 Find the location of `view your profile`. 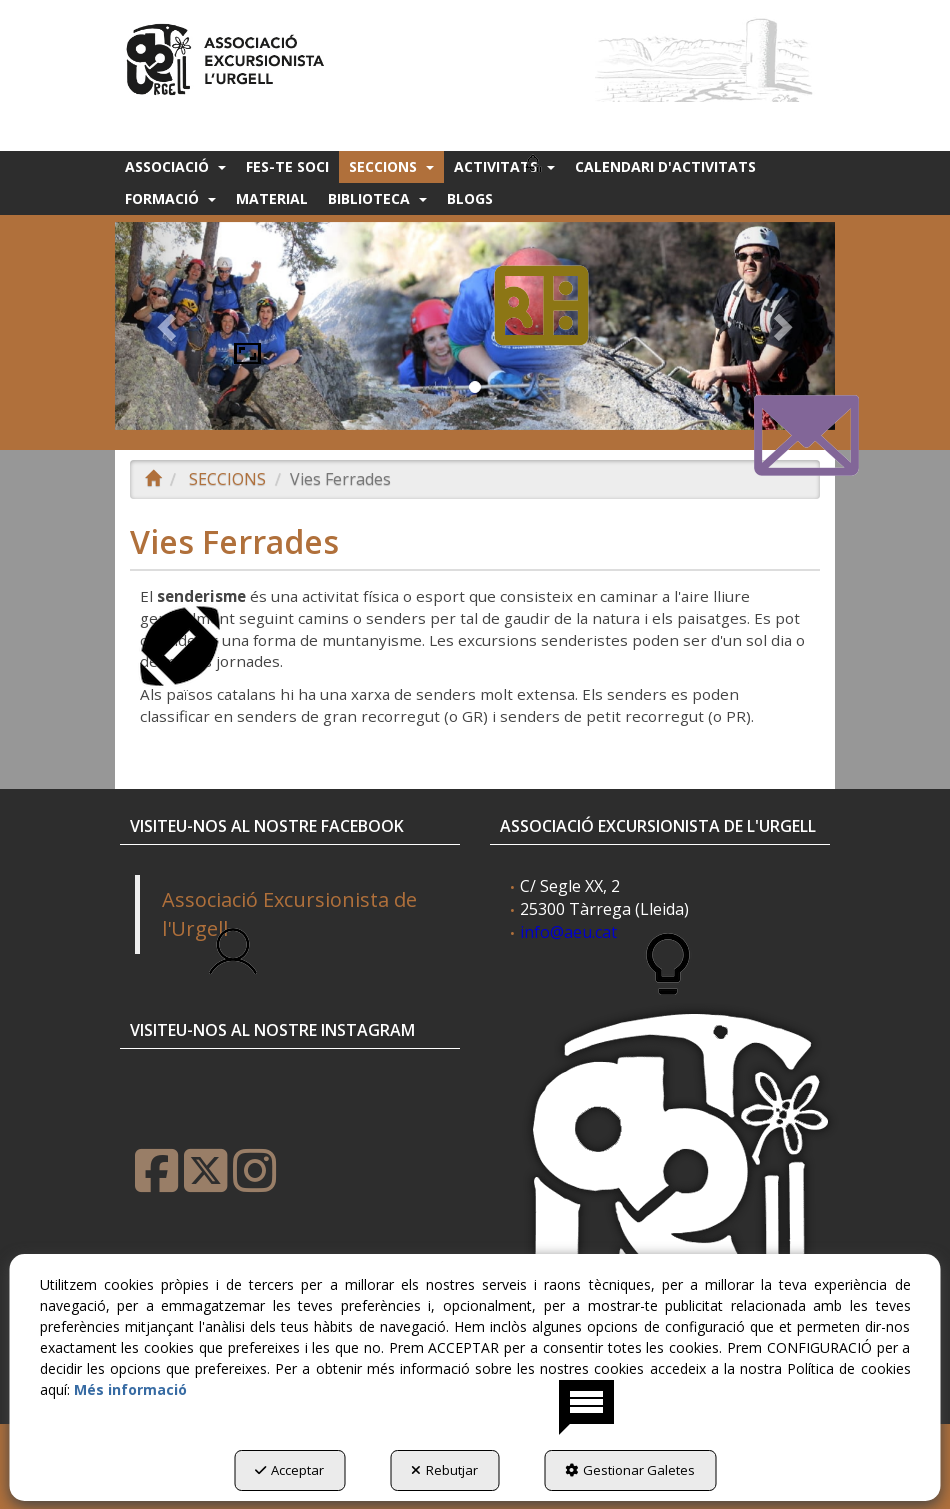

view your profile is located at coordinates (233, 952).